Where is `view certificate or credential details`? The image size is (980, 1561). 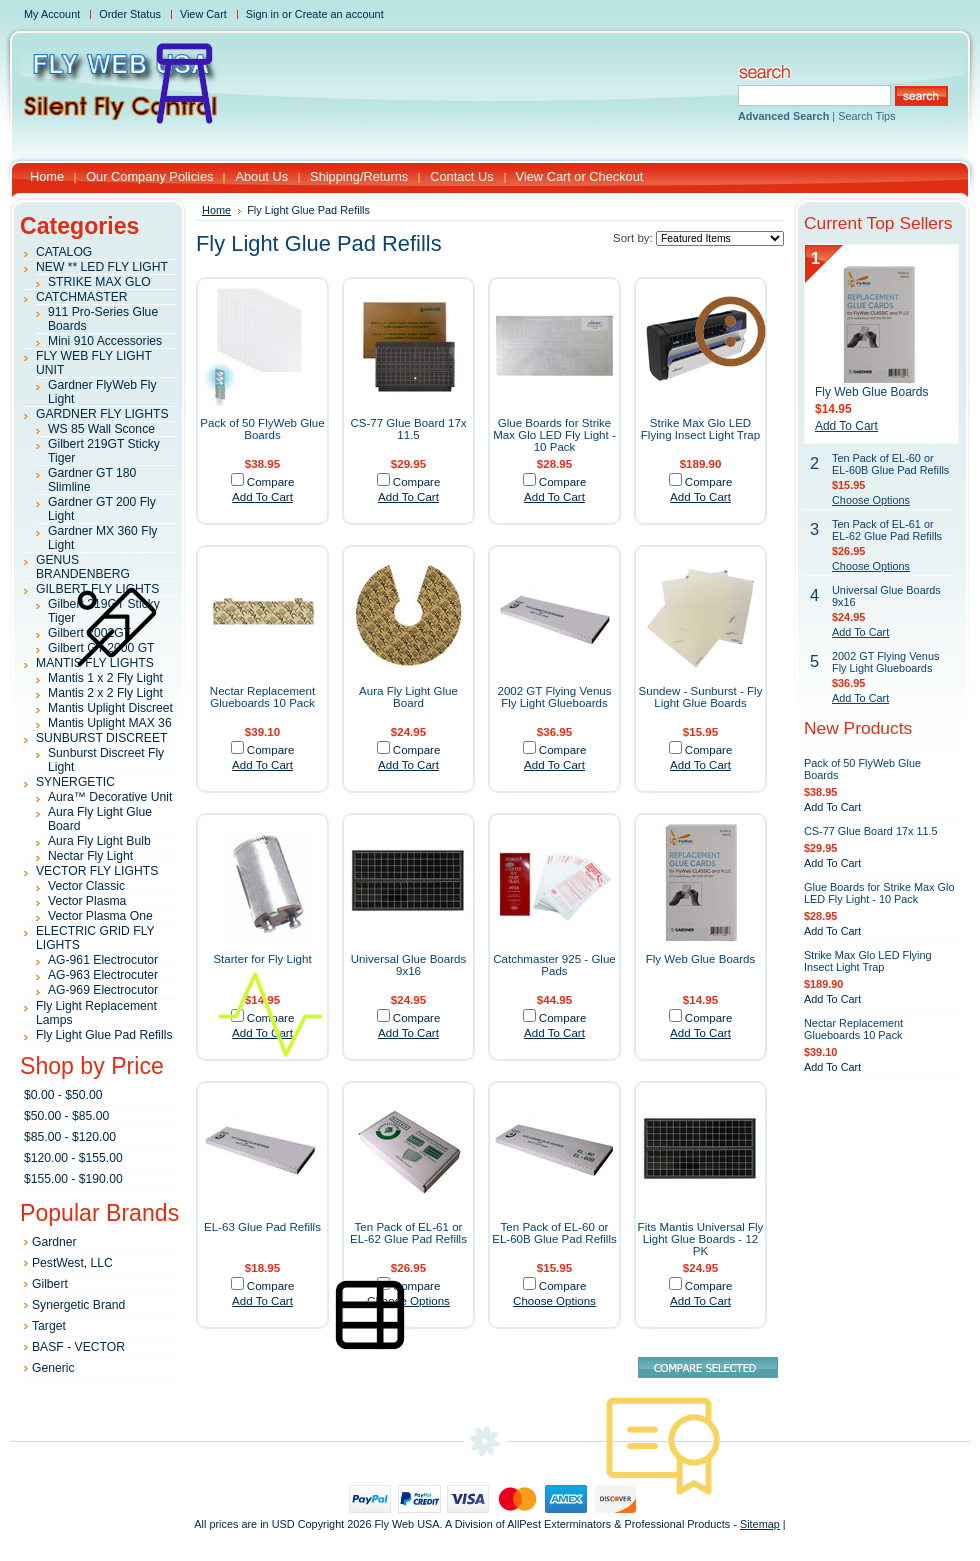 view certificate or credential details is located at coordinates (659, 1442).